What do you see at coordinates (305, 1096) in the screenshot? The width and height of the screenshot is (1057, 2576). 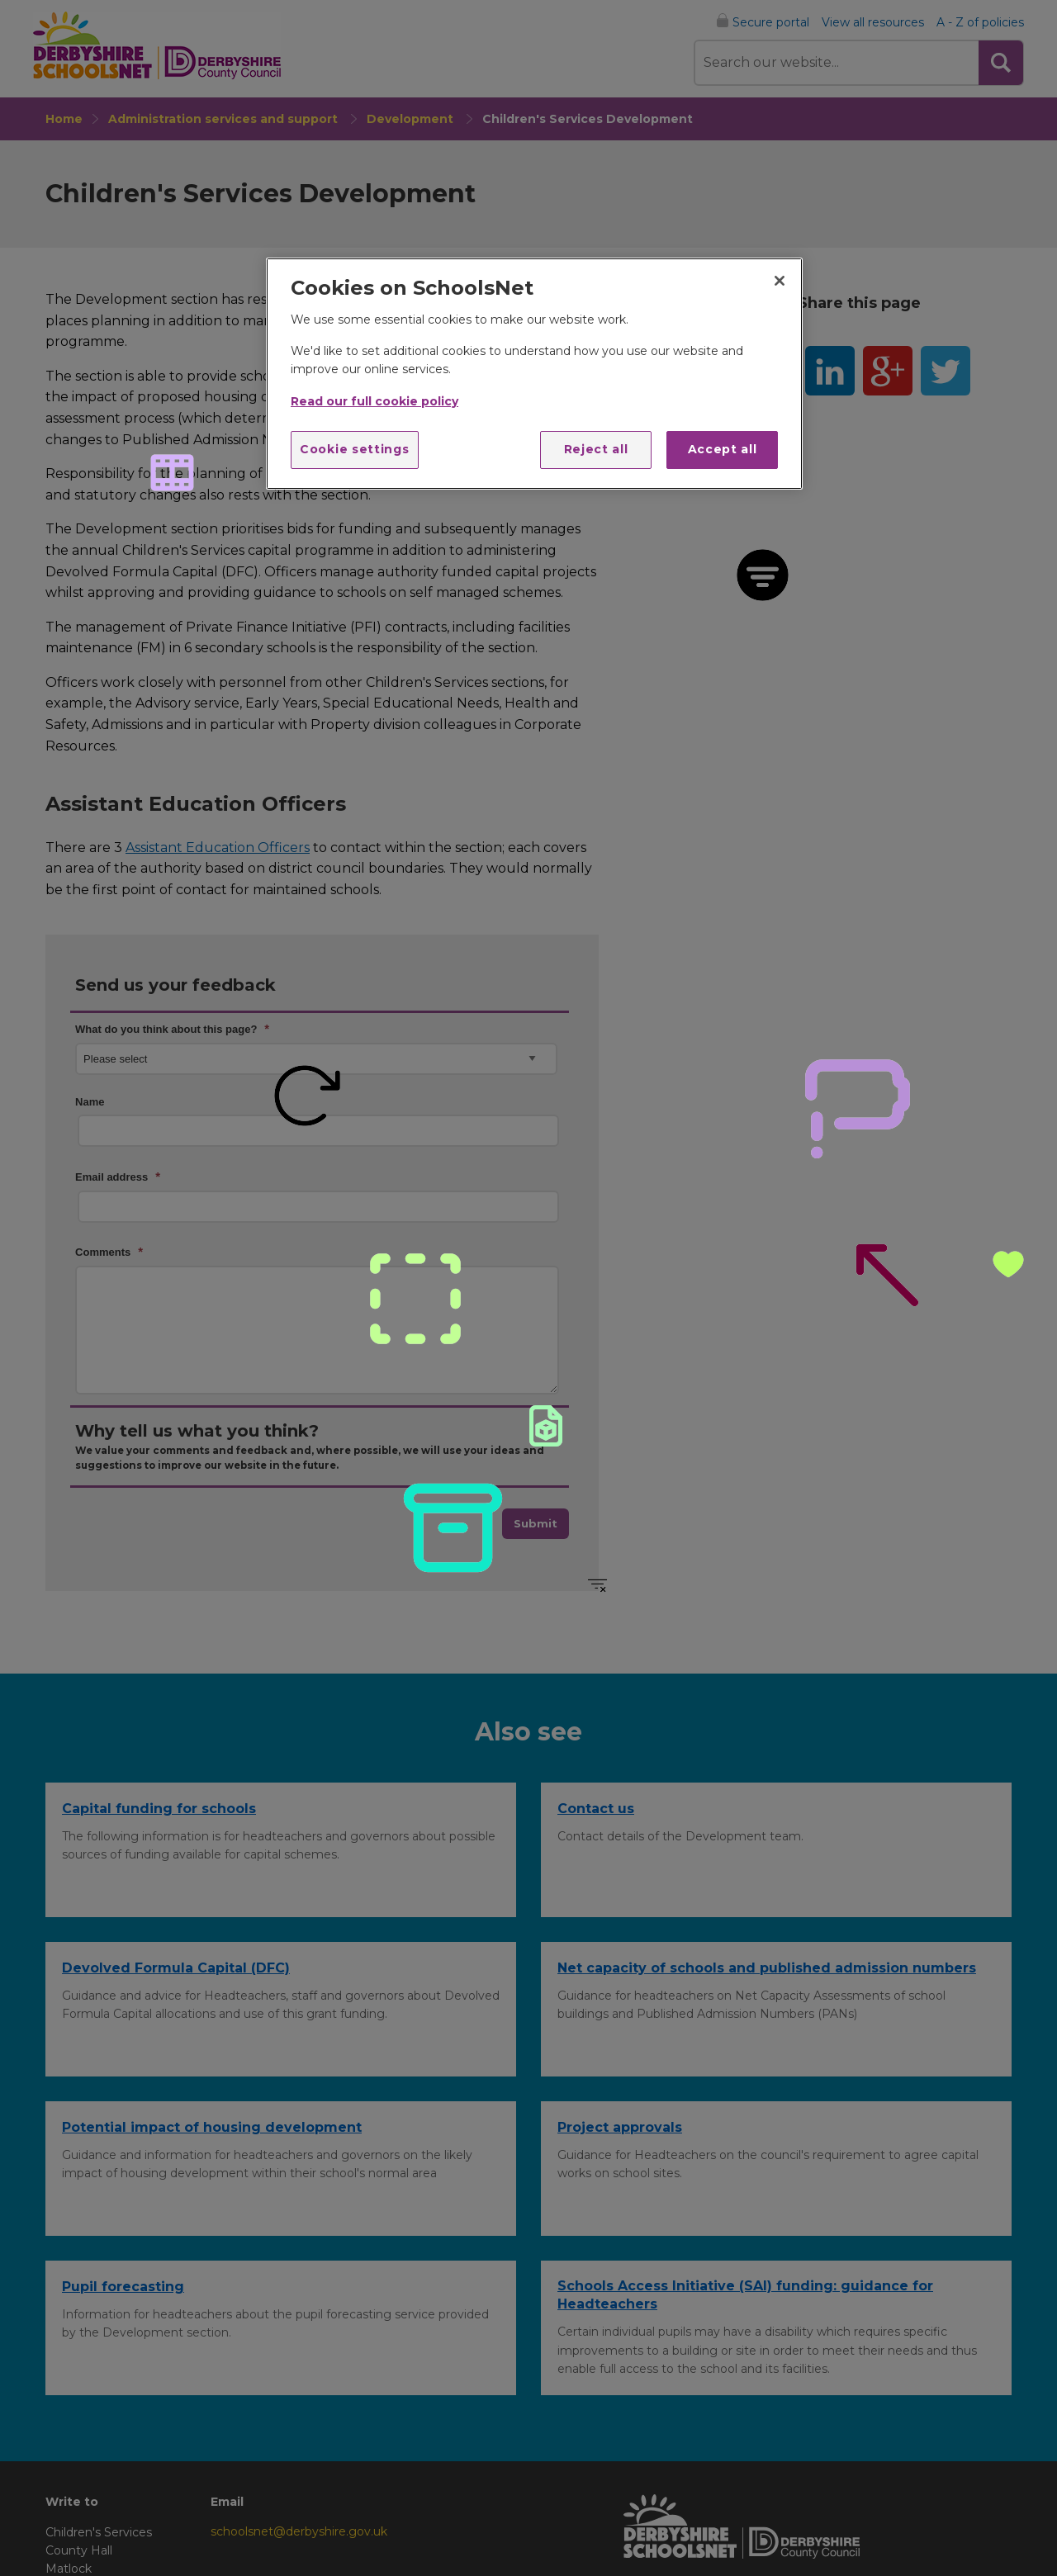 I see `refresh or reload content` at bounding box center [305, 1096].